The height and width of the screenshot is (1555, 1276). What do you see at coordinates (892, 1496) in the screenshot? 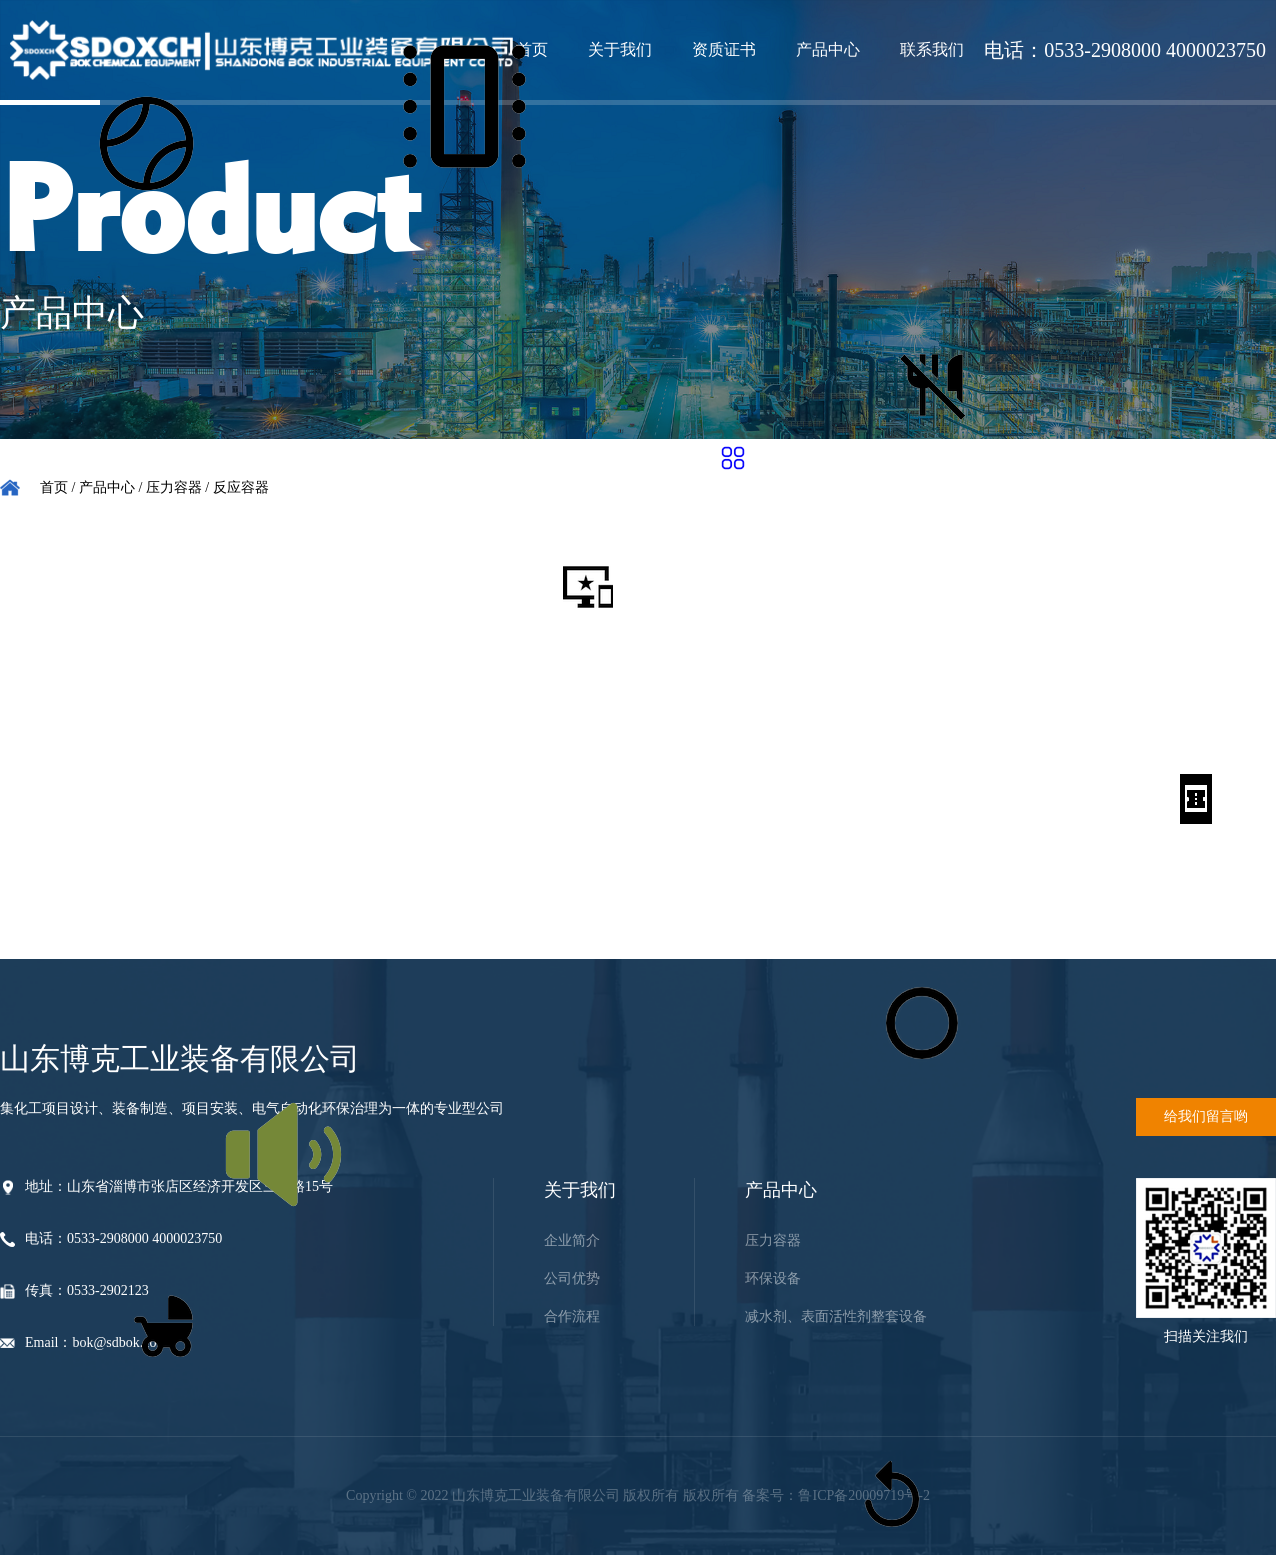
I see `replay or restart media from the beginning` at bounding box center [892, 1496].